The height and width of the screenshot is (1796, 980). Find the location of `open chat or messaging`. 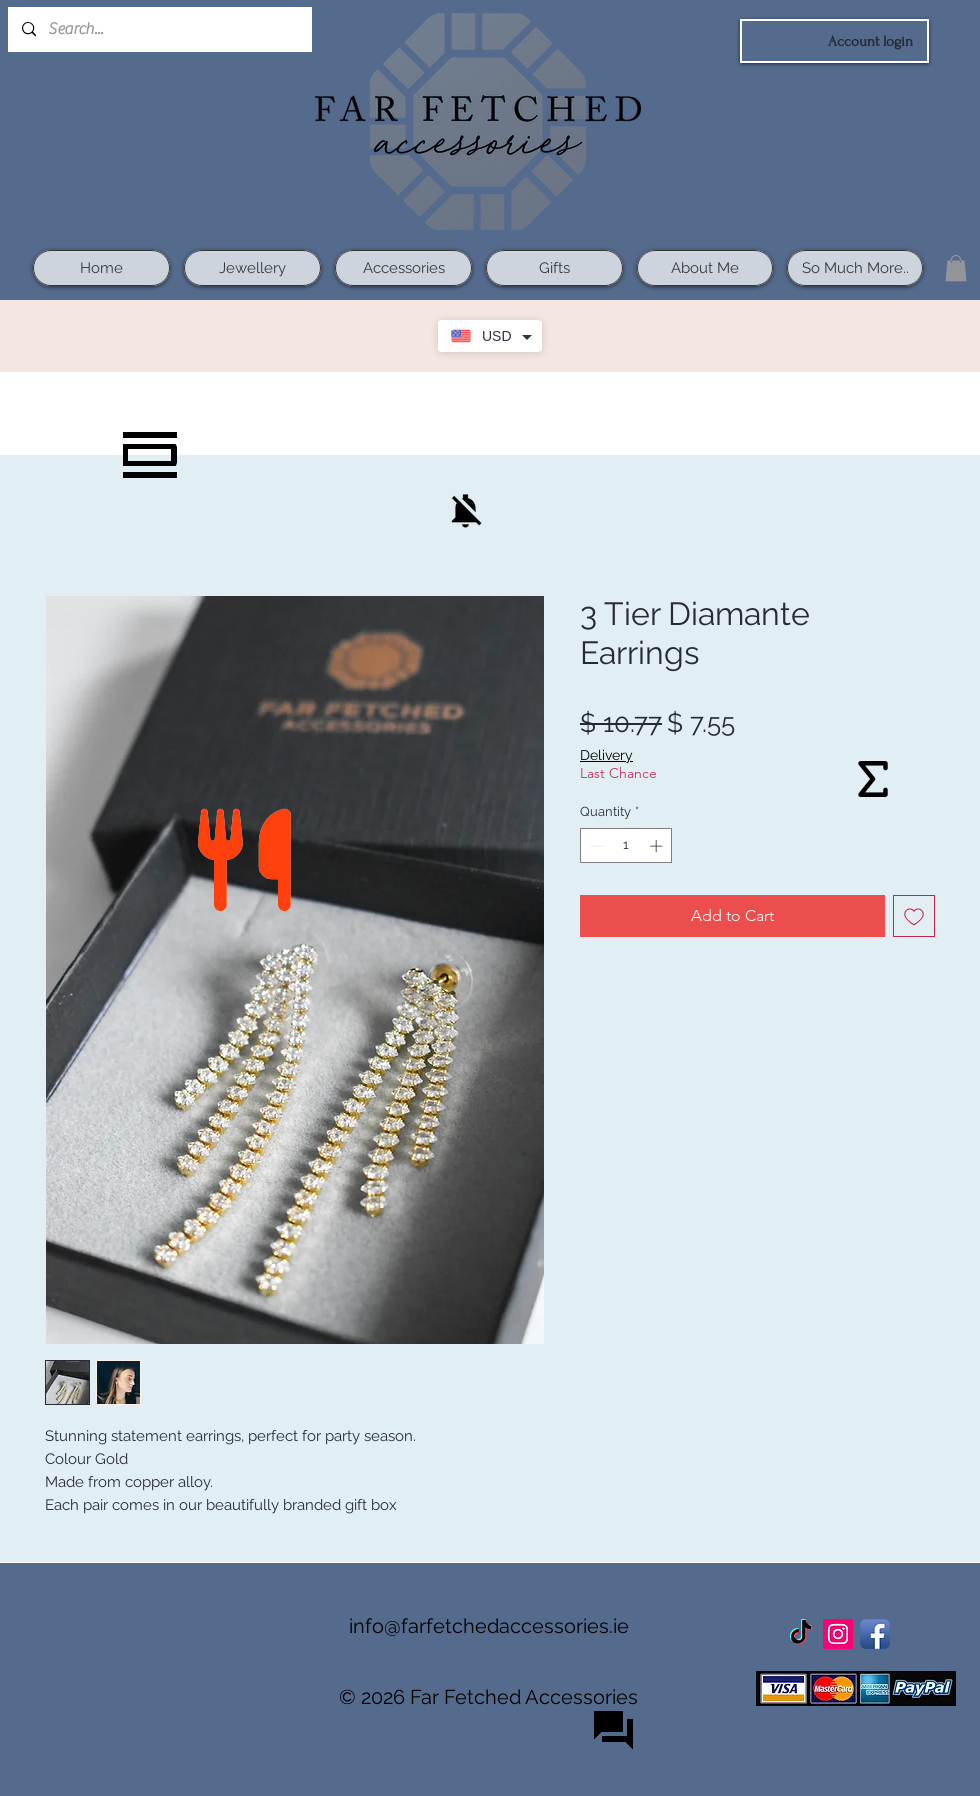

open chat or messaging is located at coordinates (613, 1730).